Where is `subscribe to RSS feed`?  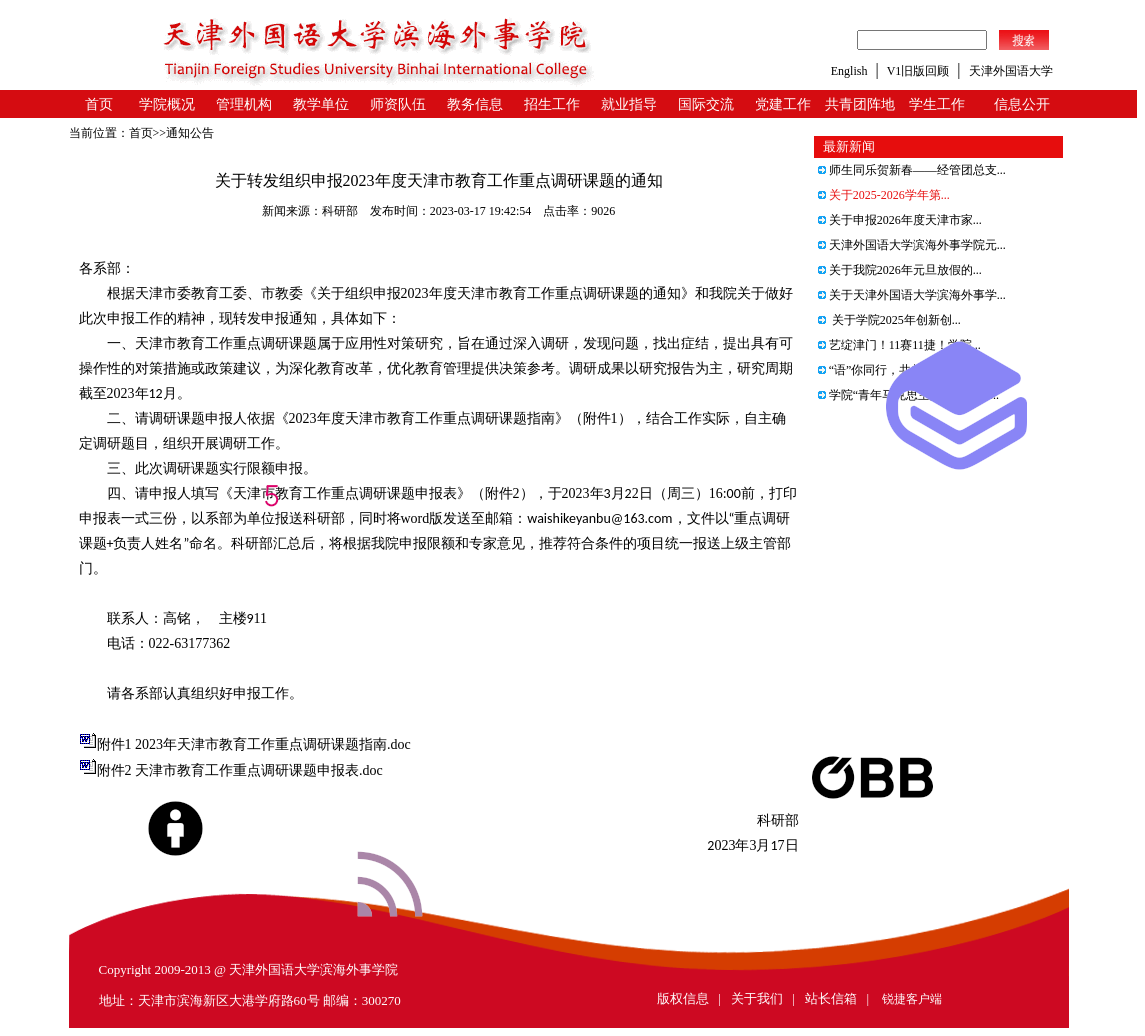
subscribe to RSS feed is located at coordinates (390, 884).